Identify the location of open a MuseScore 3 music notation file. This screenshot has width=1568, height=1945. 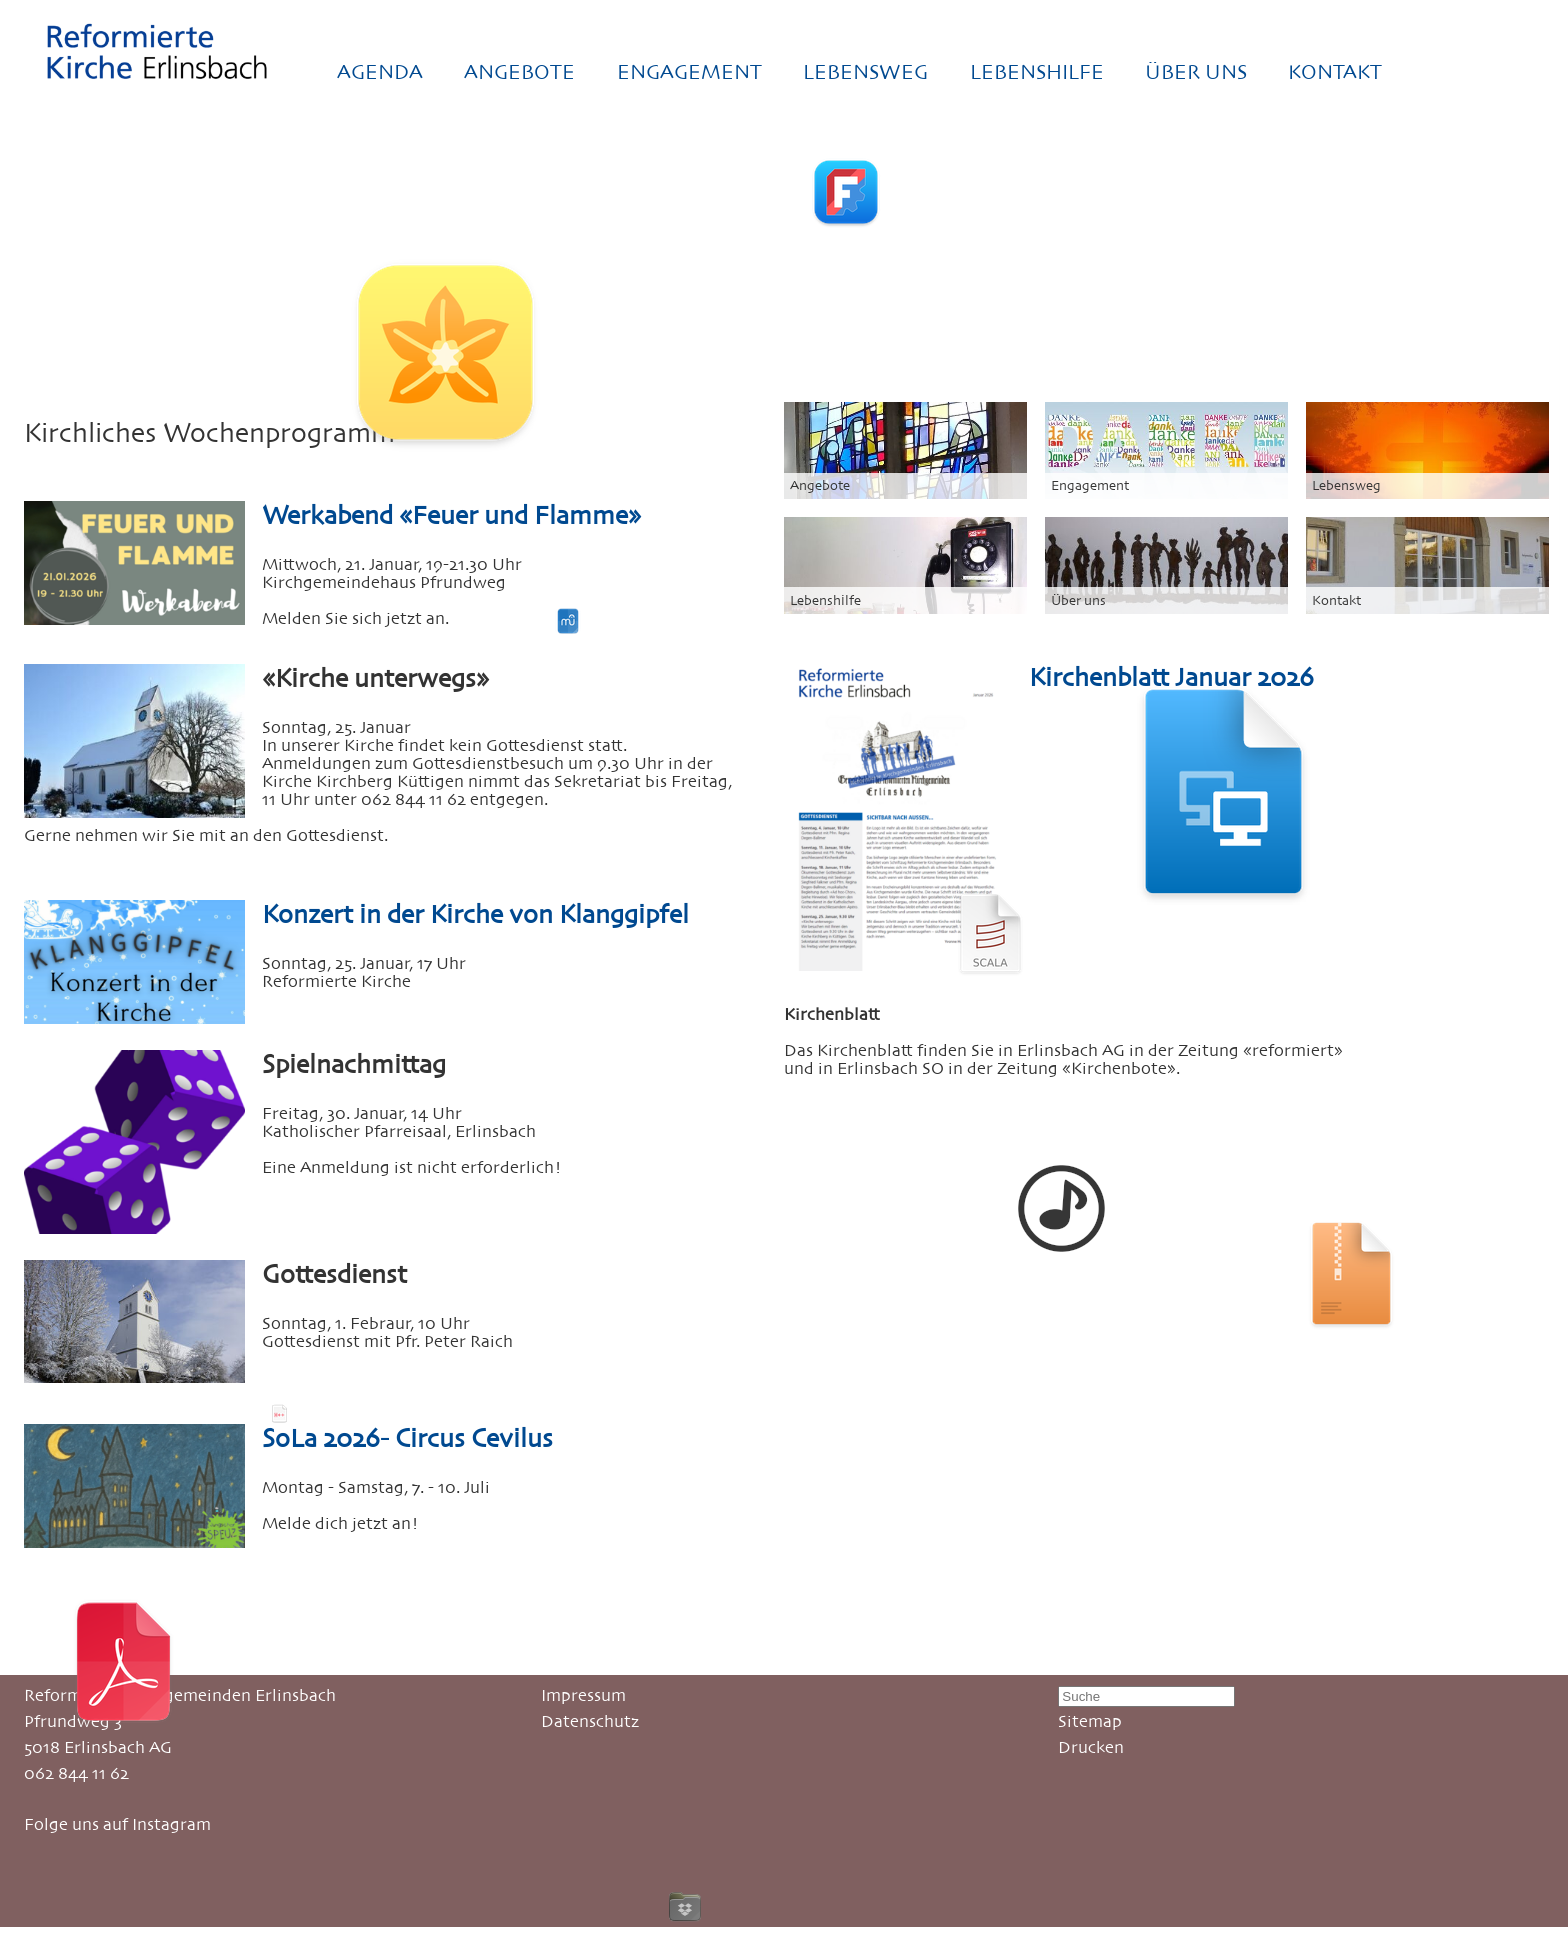
(568, 621).